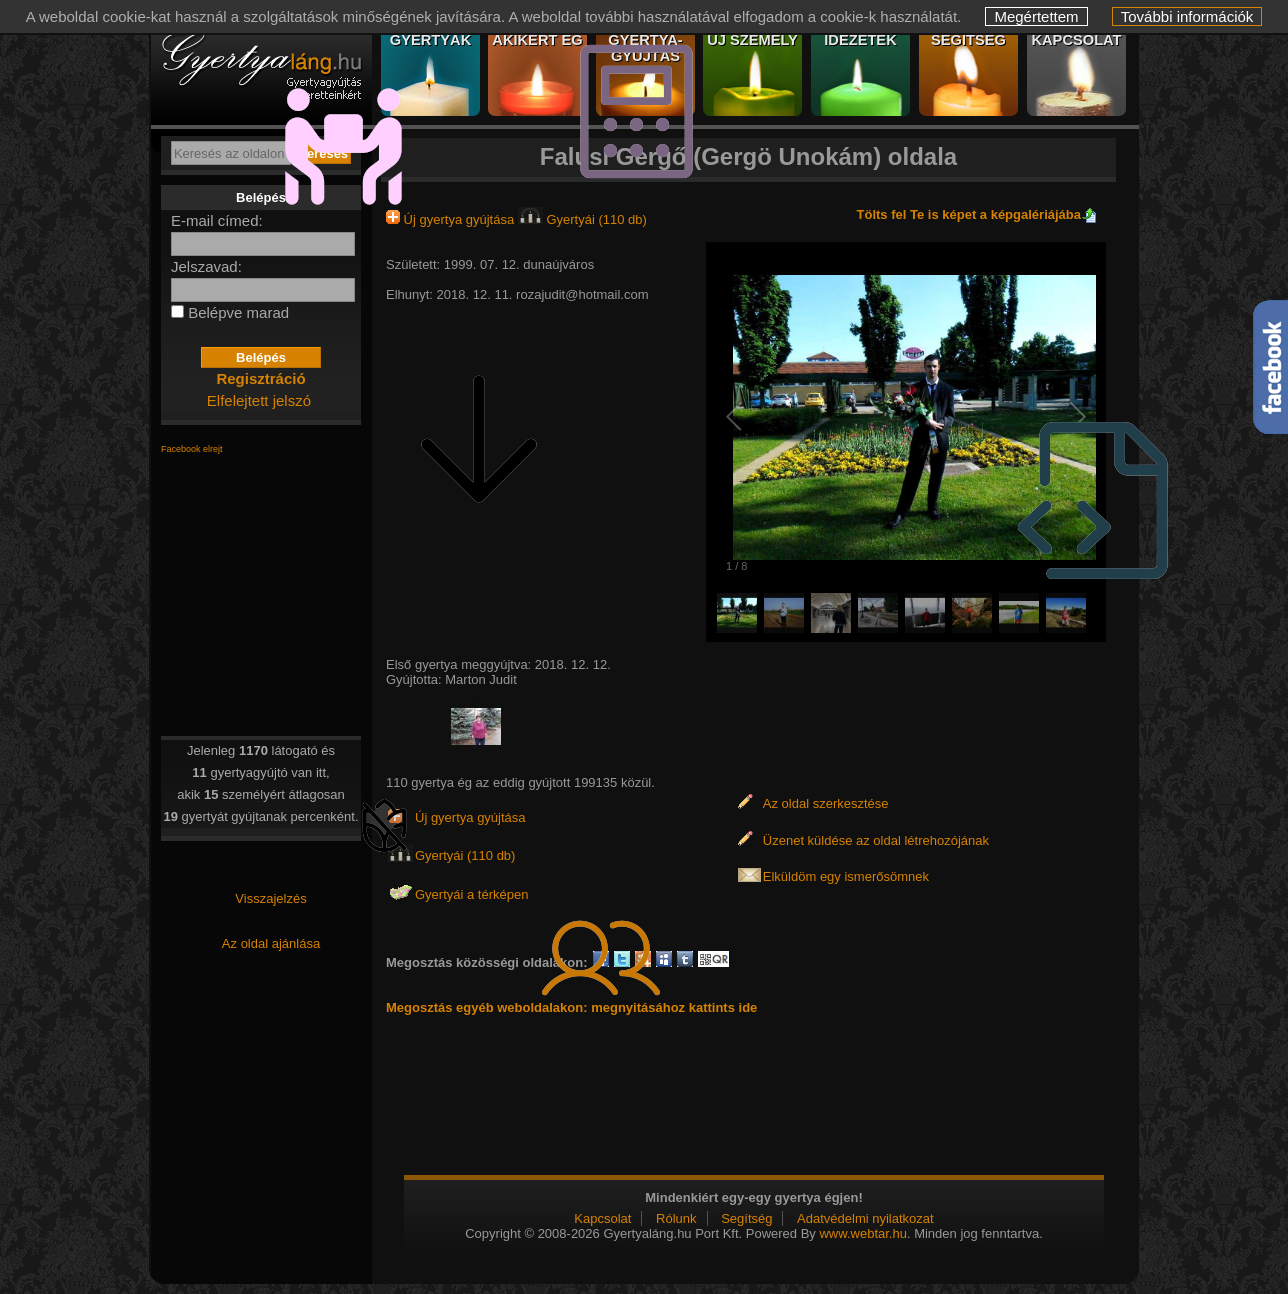 This screenshot has height=1294, width=1288. Describe the element at coordinates (636, 111) in the screenshot. I see `open calculator app` at that location.